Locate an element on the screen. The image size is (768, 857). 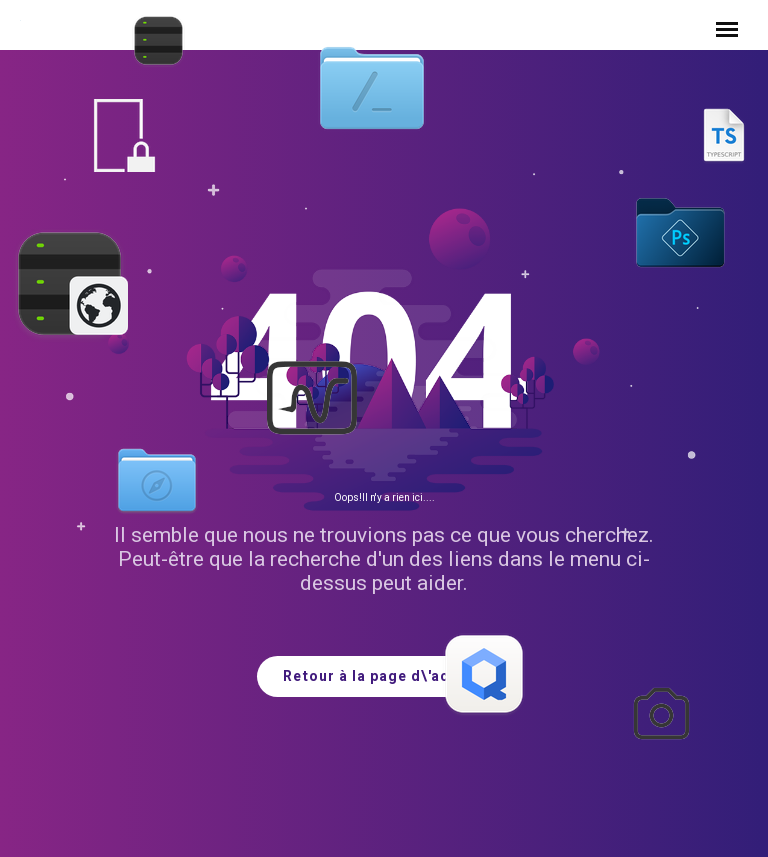
open qubes os application is located at coordinates (484, 674).